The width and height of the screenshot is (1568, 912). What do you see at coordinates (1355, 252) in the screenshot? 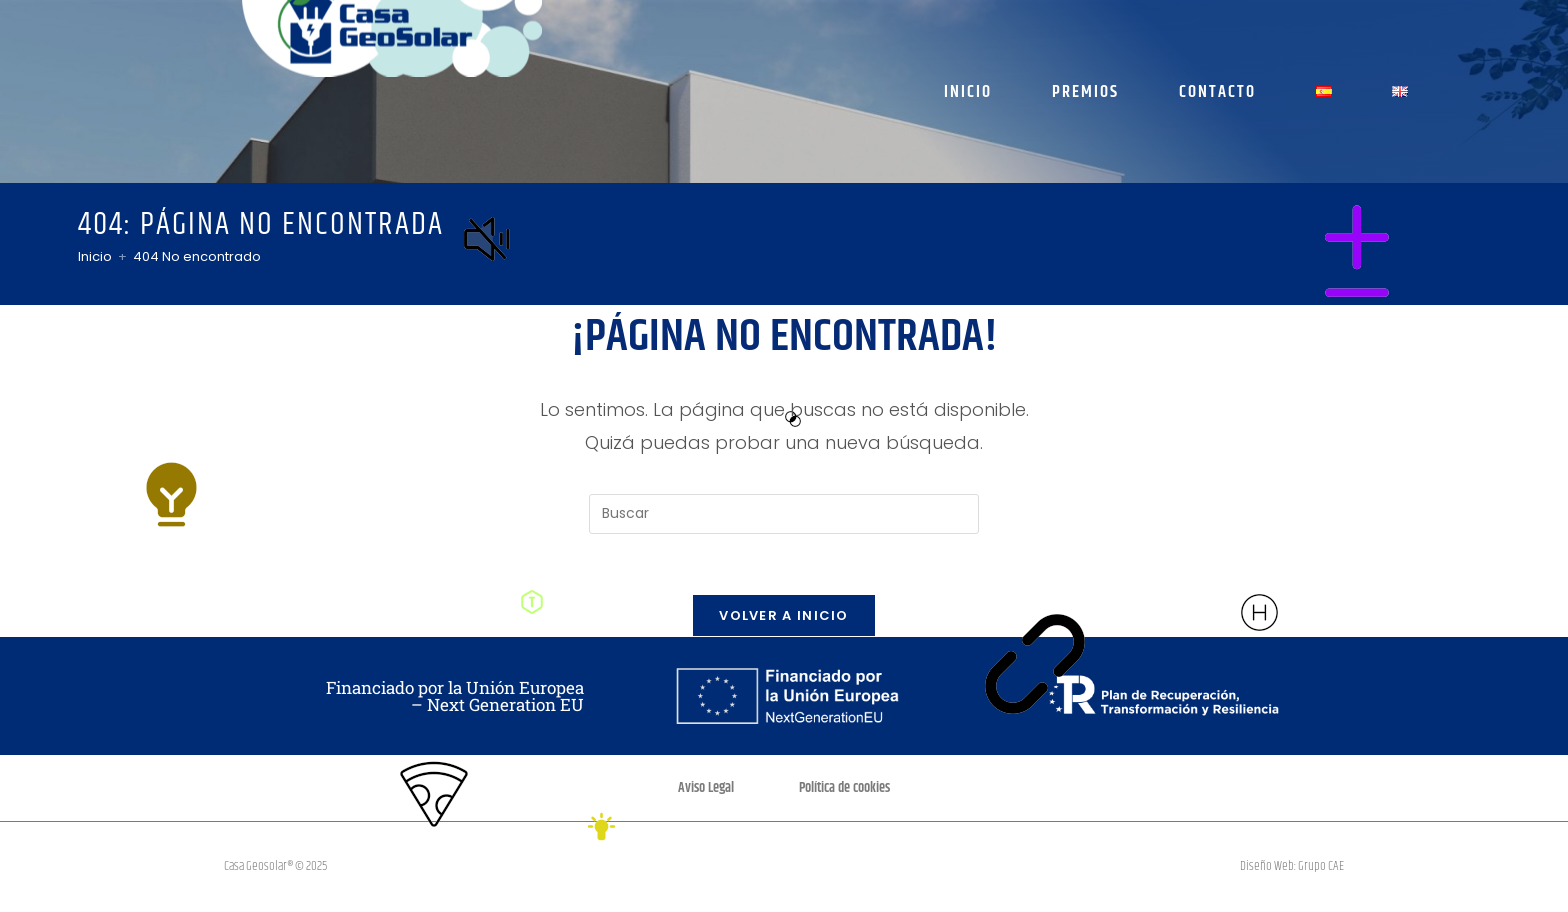
I see `view code differences or changes` at bounding box center [1355, 252].